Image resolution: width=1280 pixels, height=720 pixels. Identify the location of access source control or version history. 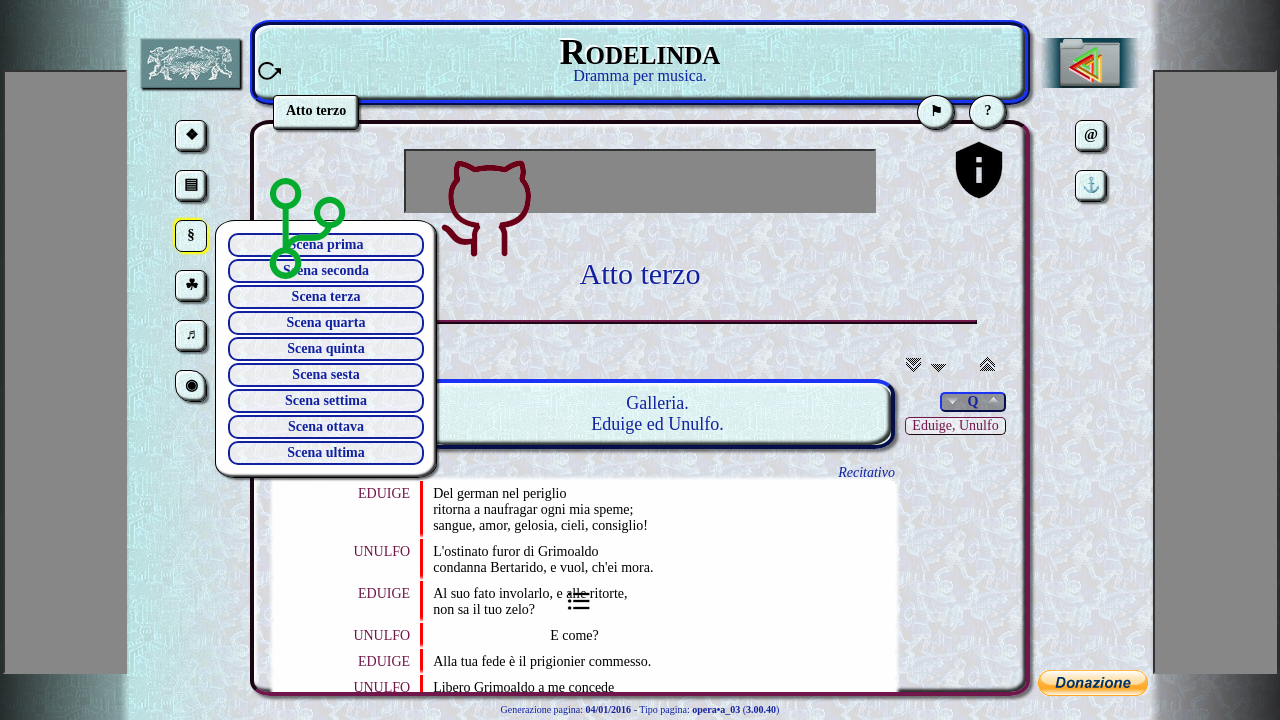
(307, 228).